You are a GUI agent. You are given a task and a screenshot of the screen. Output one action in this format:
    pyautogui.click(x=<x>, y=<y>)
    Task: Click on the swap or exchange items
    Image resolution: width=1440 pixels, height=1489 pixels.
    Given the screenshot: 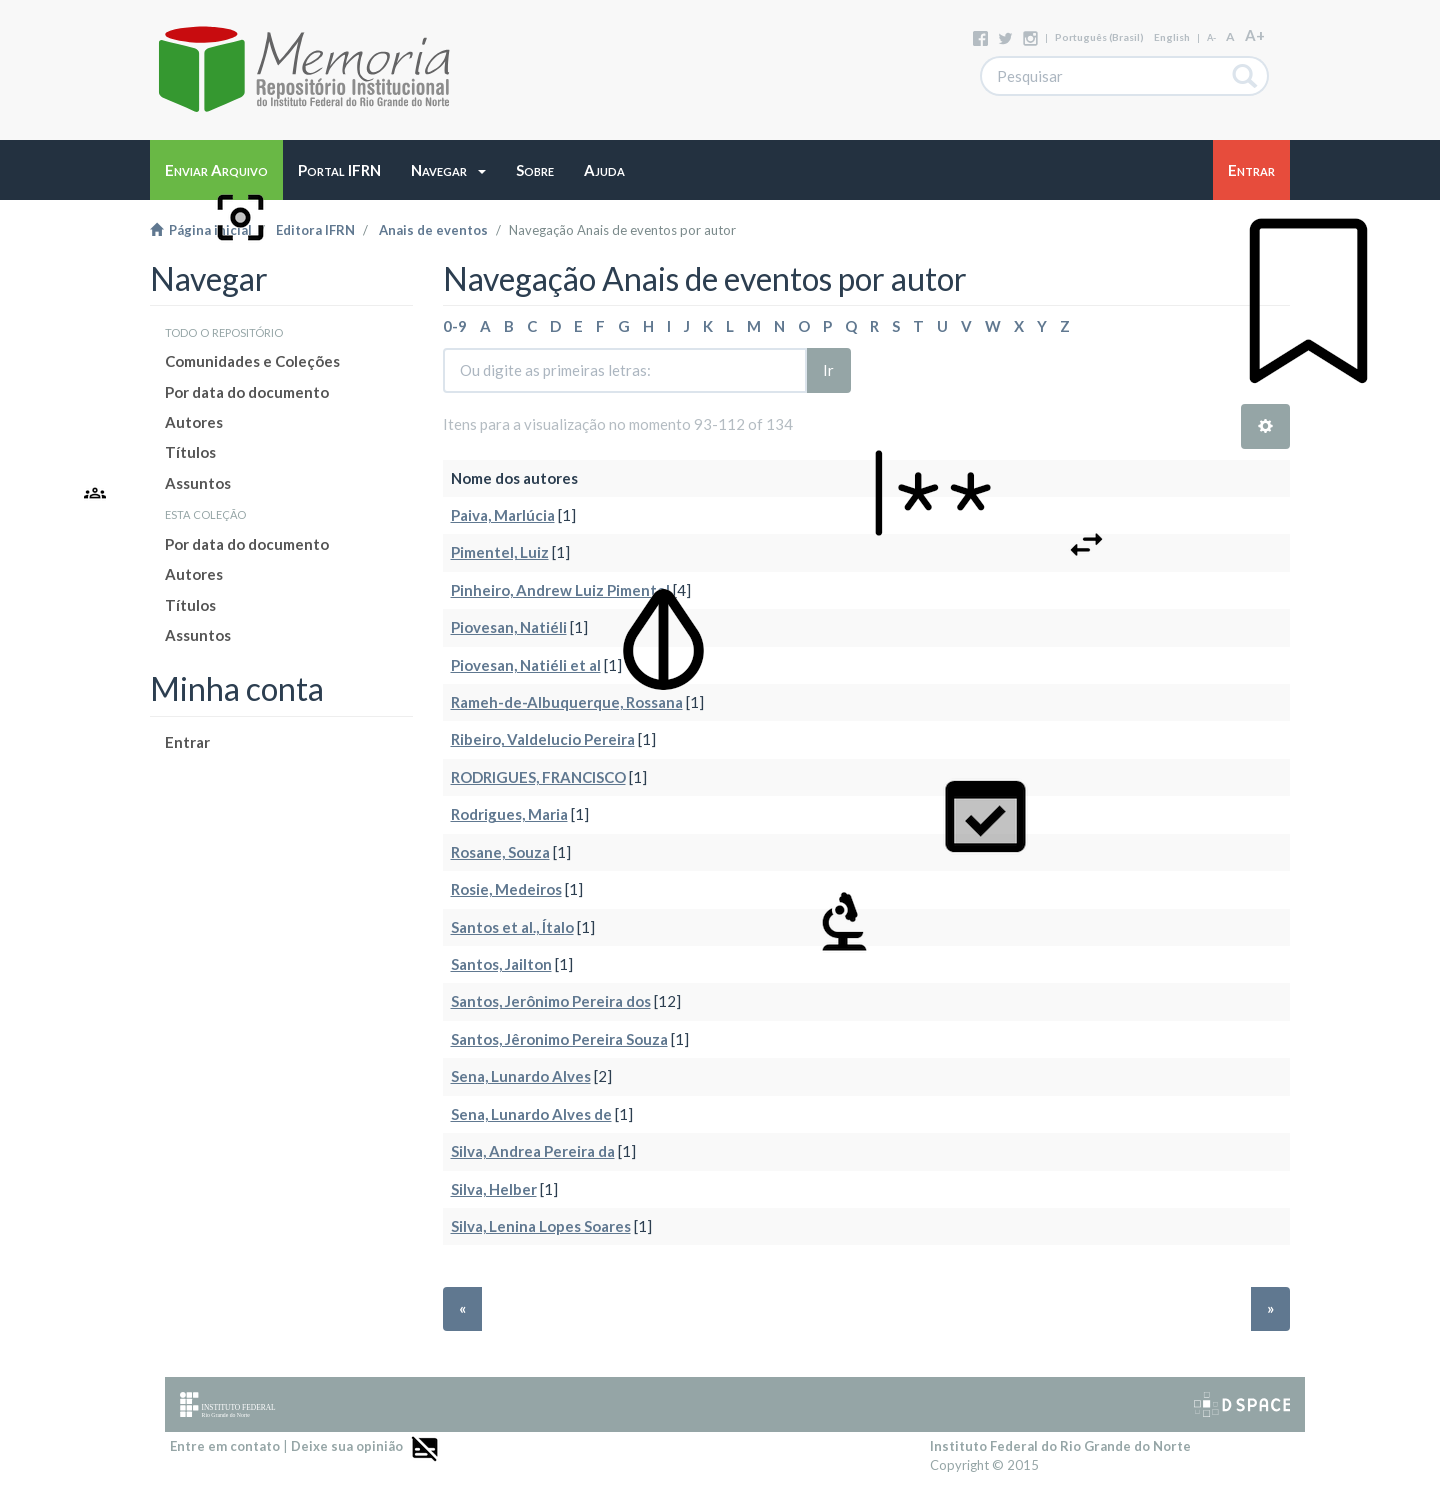 What is the action you would take?
    pyautogui.click(x=1086, y=544)
    